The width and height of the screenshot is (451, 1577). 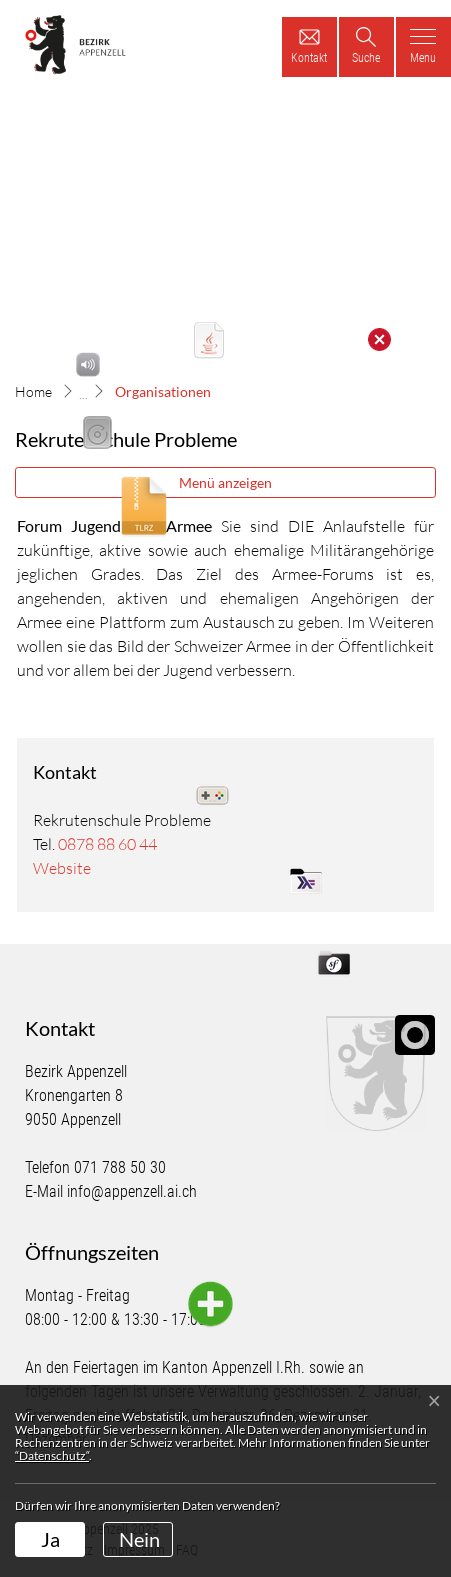 I want to click on iPod Shuffle device in sidebar, so click(x=415, y=1035).